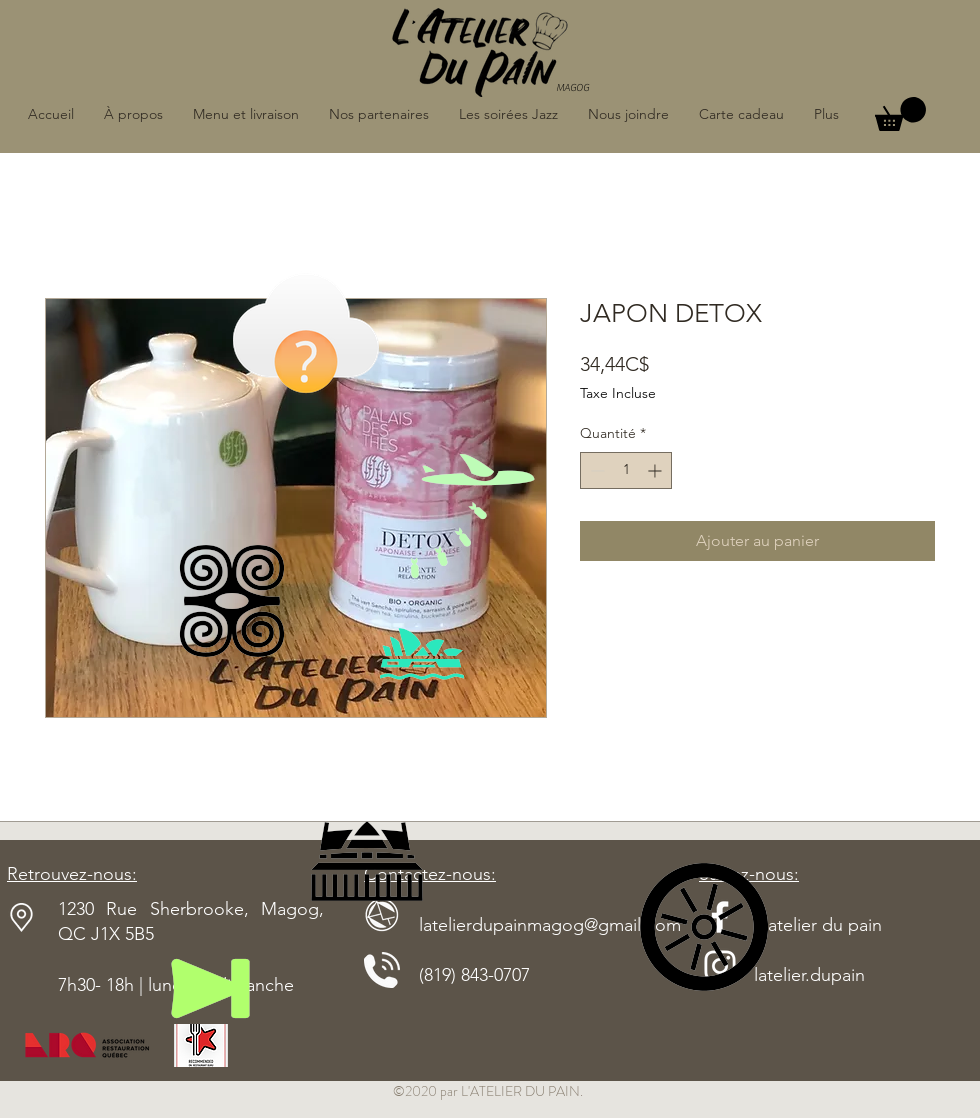  I want to click on select a wheel or cart component in a game, so click(704, 927).